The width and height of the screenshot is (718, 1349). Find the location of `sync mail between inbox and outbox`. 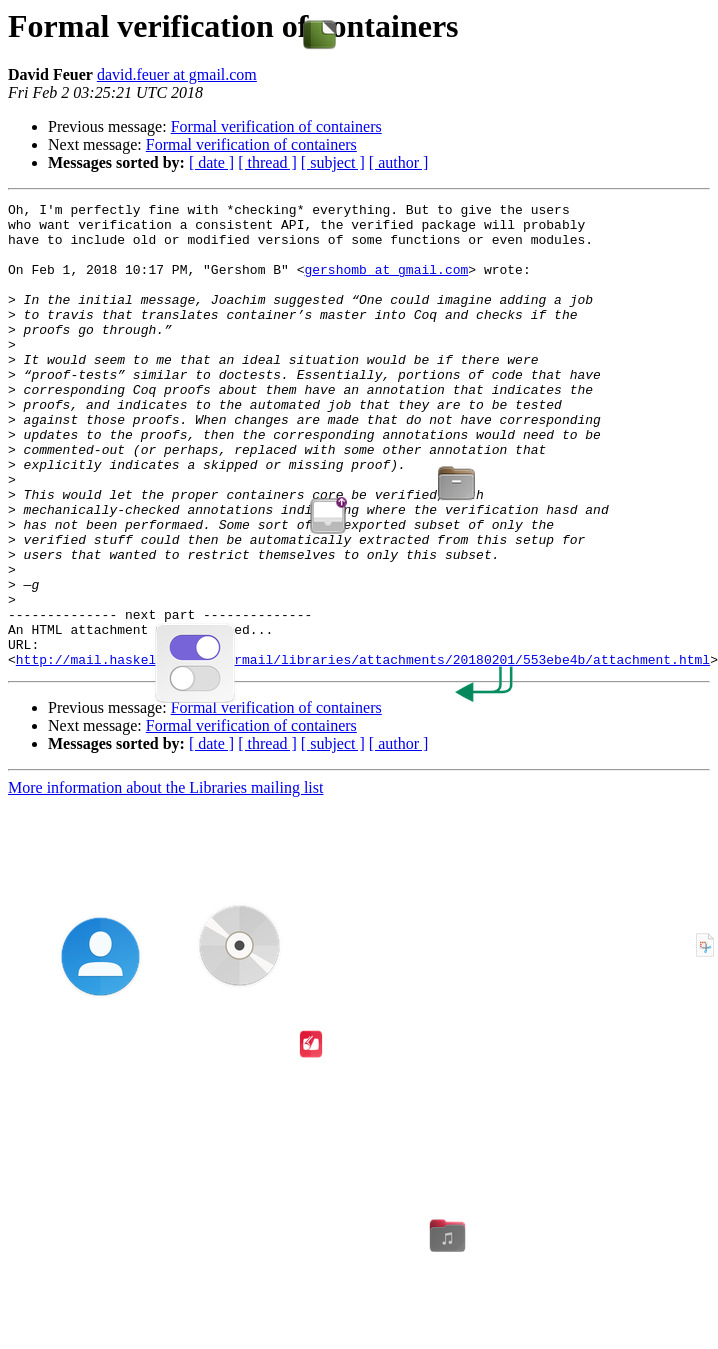

sync mail between inbox and outbox is located at coordinates (328, 516).